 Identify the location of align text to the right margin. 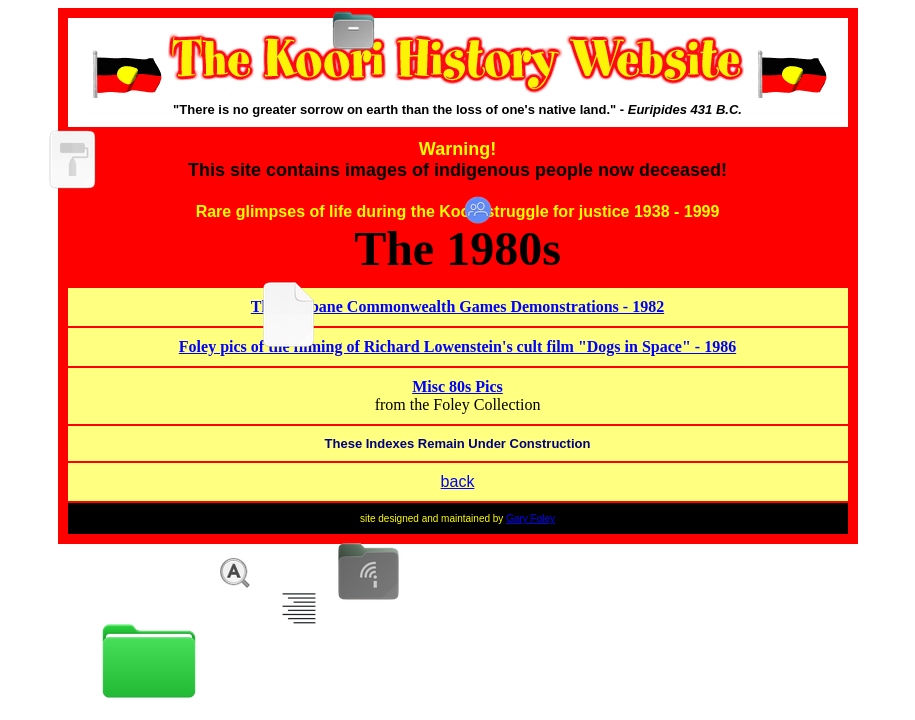
(299, 609).